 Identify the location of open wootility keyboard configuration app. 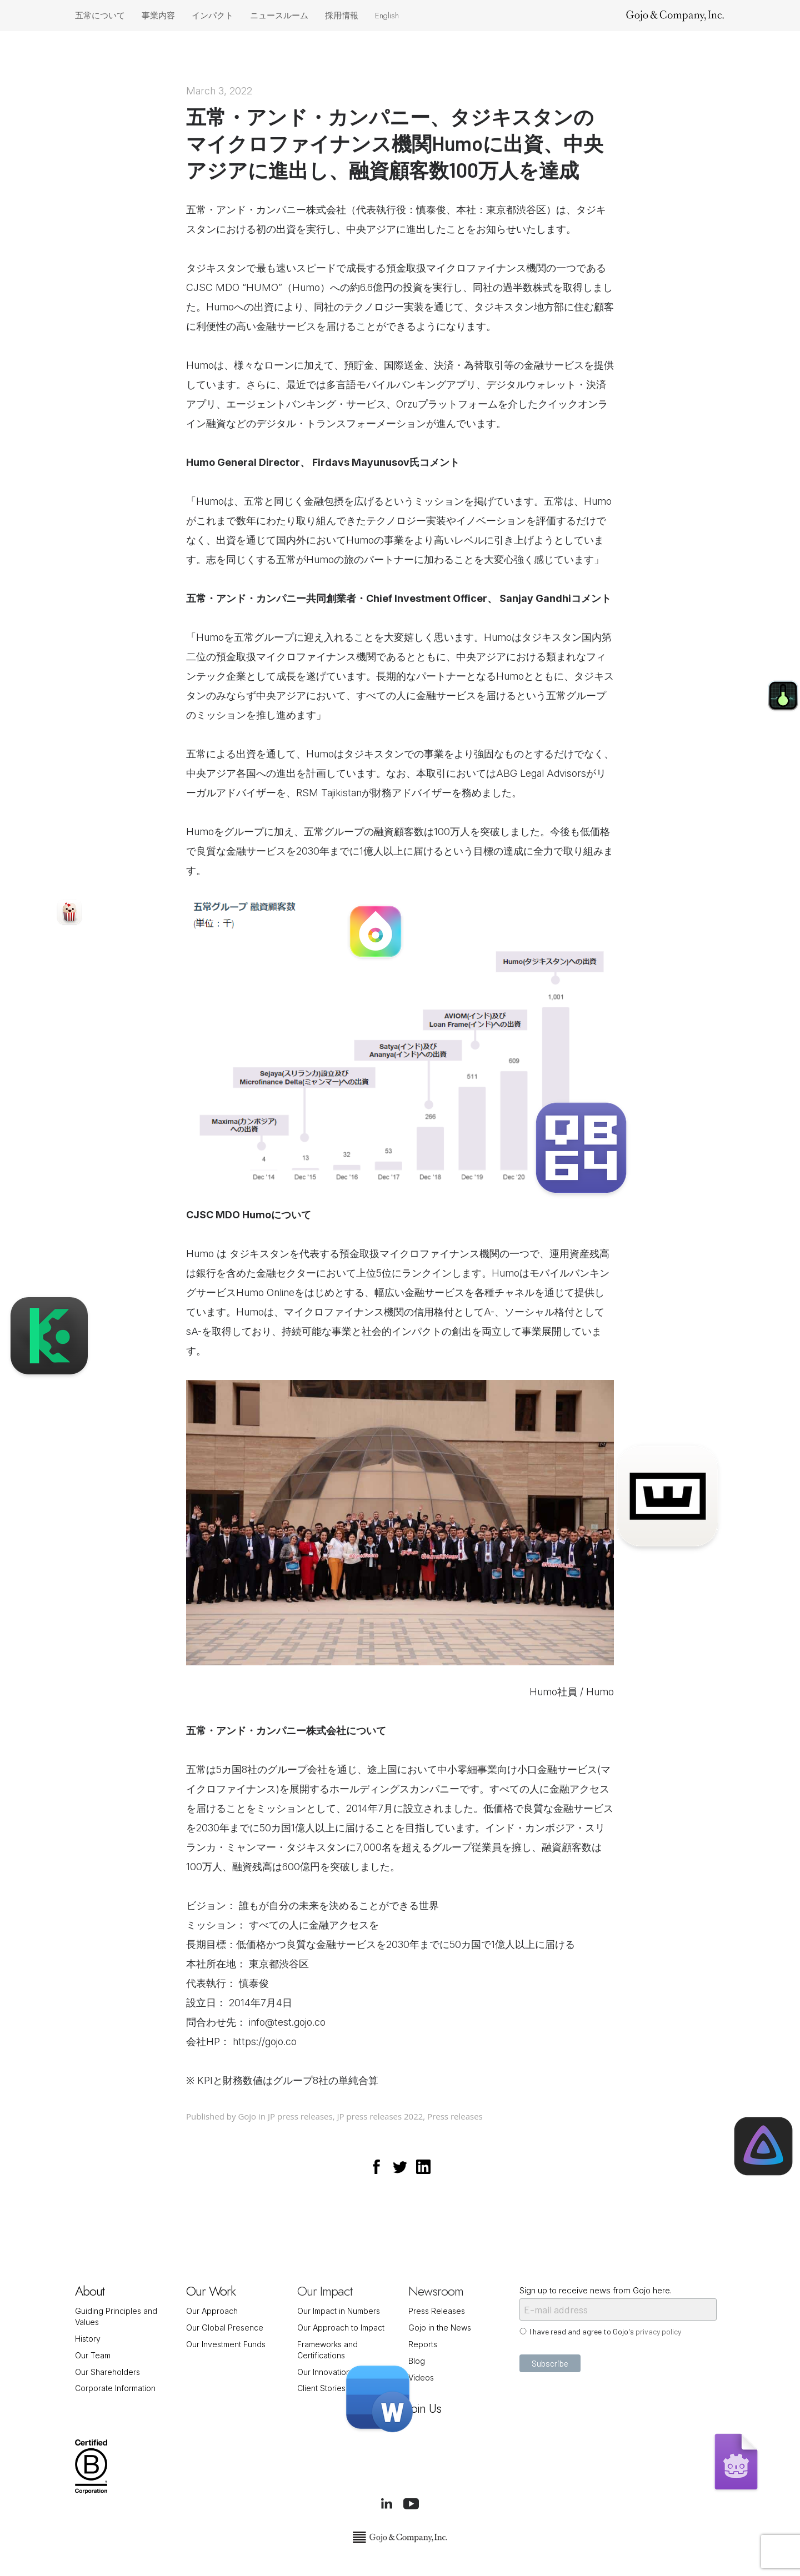
(667, 1496).